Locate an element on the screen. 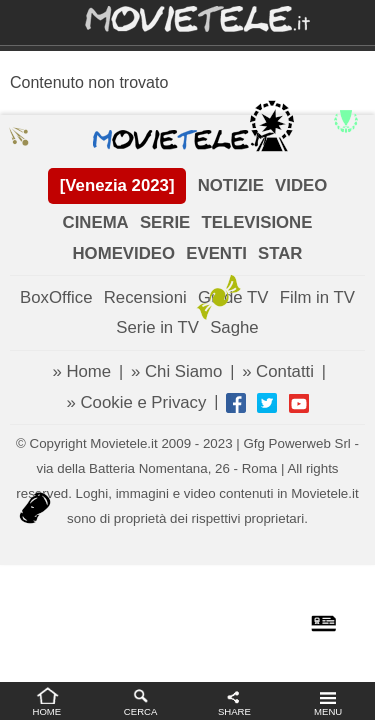 This screenshot has width=375, height=720. view achievements or awards is located at coordinates (346, 121).